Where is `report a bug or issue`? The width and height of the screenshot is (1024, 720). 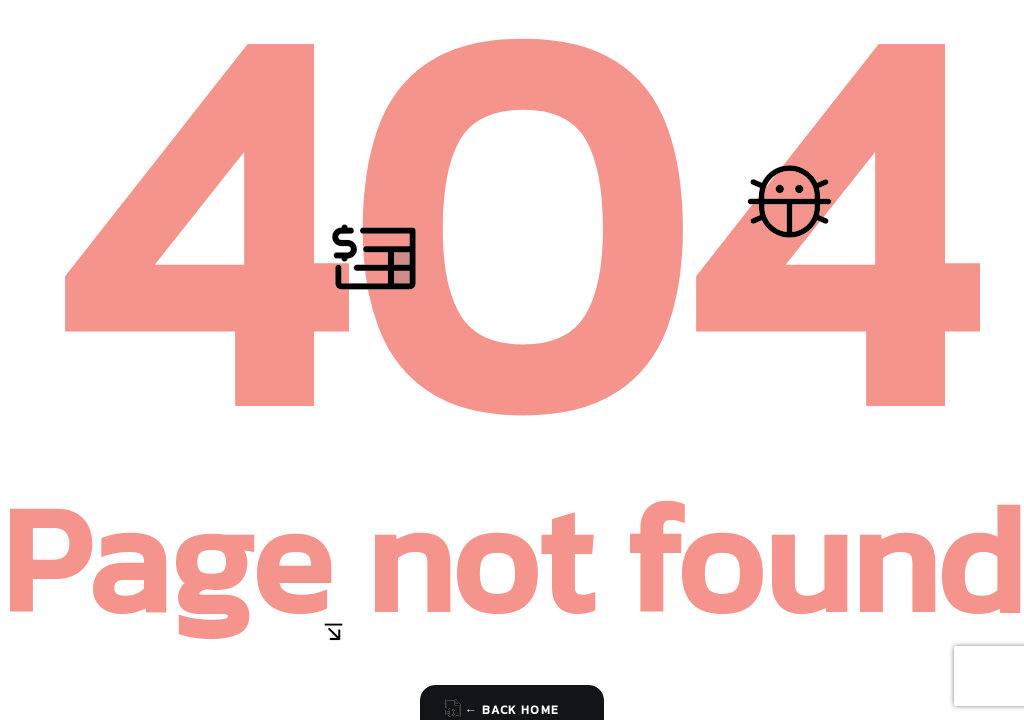
report a bug or issue is located at coordinates (789, 201).